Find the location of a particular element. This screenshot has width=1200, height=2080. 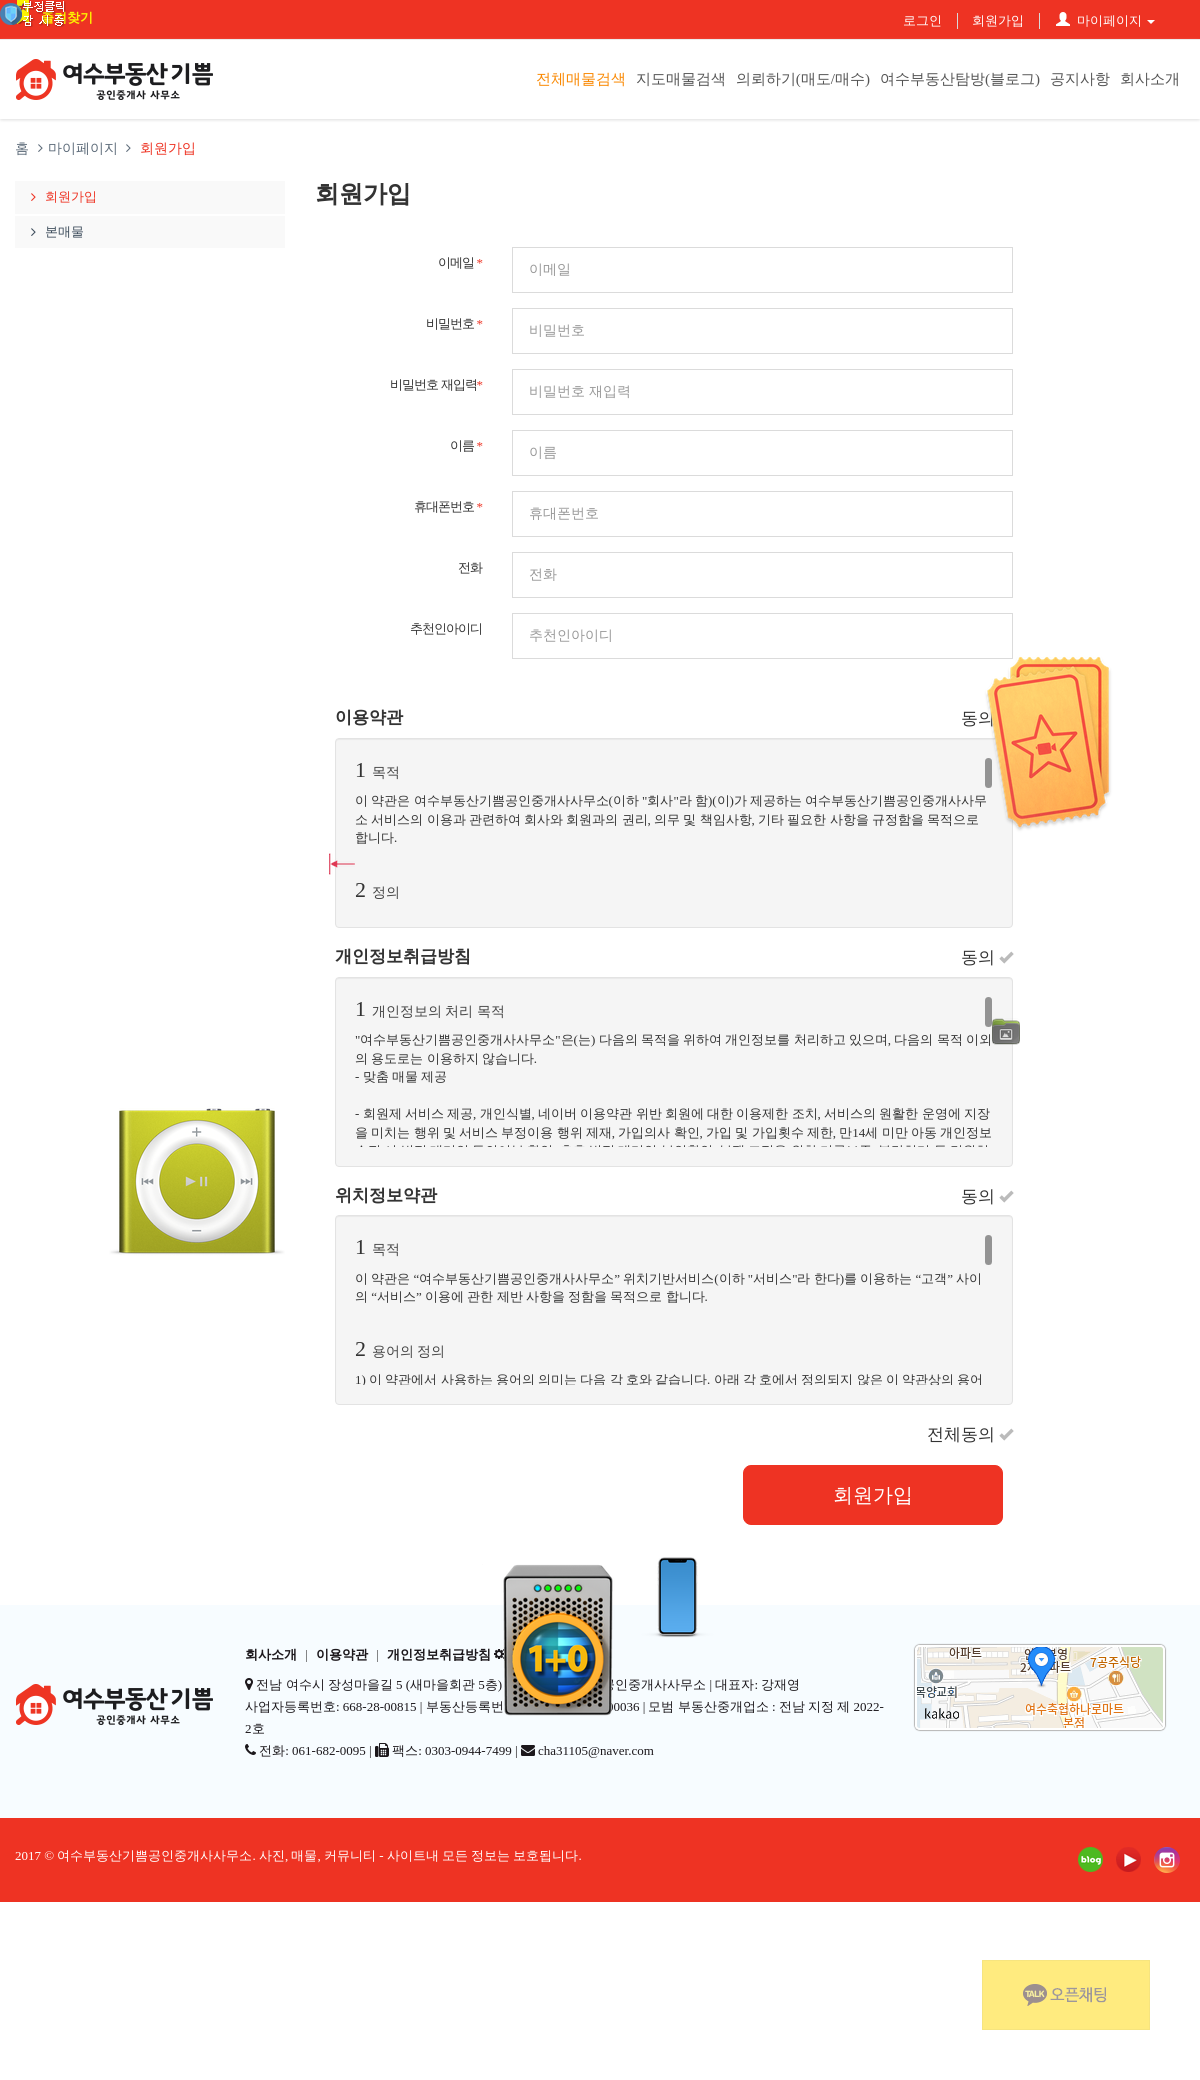

open pictures folder is located at coordinates (1006, 1031).